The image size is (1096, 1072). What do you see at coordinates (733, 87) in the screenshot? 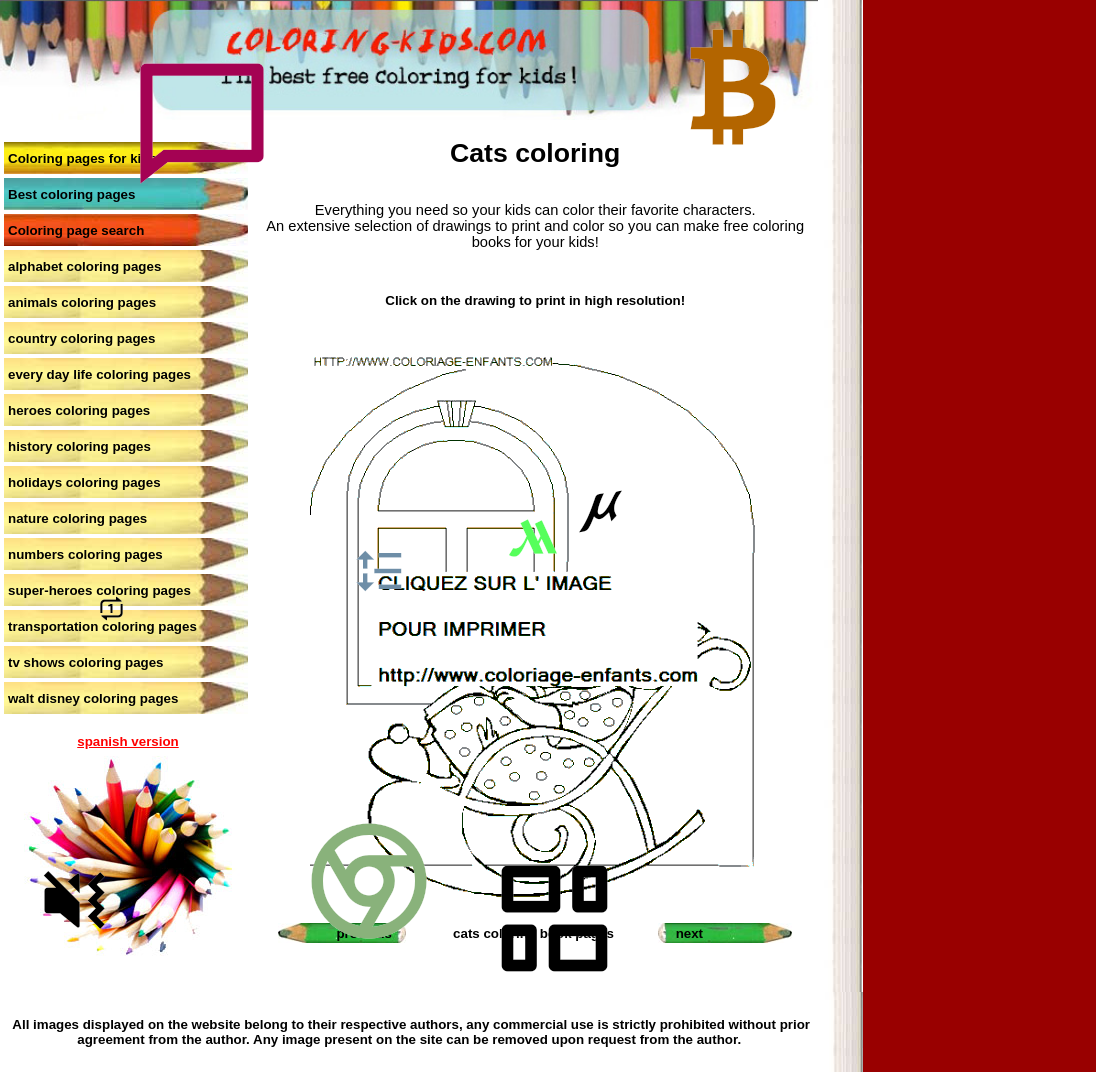
I see `indicates Bitcoin payment option` at bounding box center [733, 87].